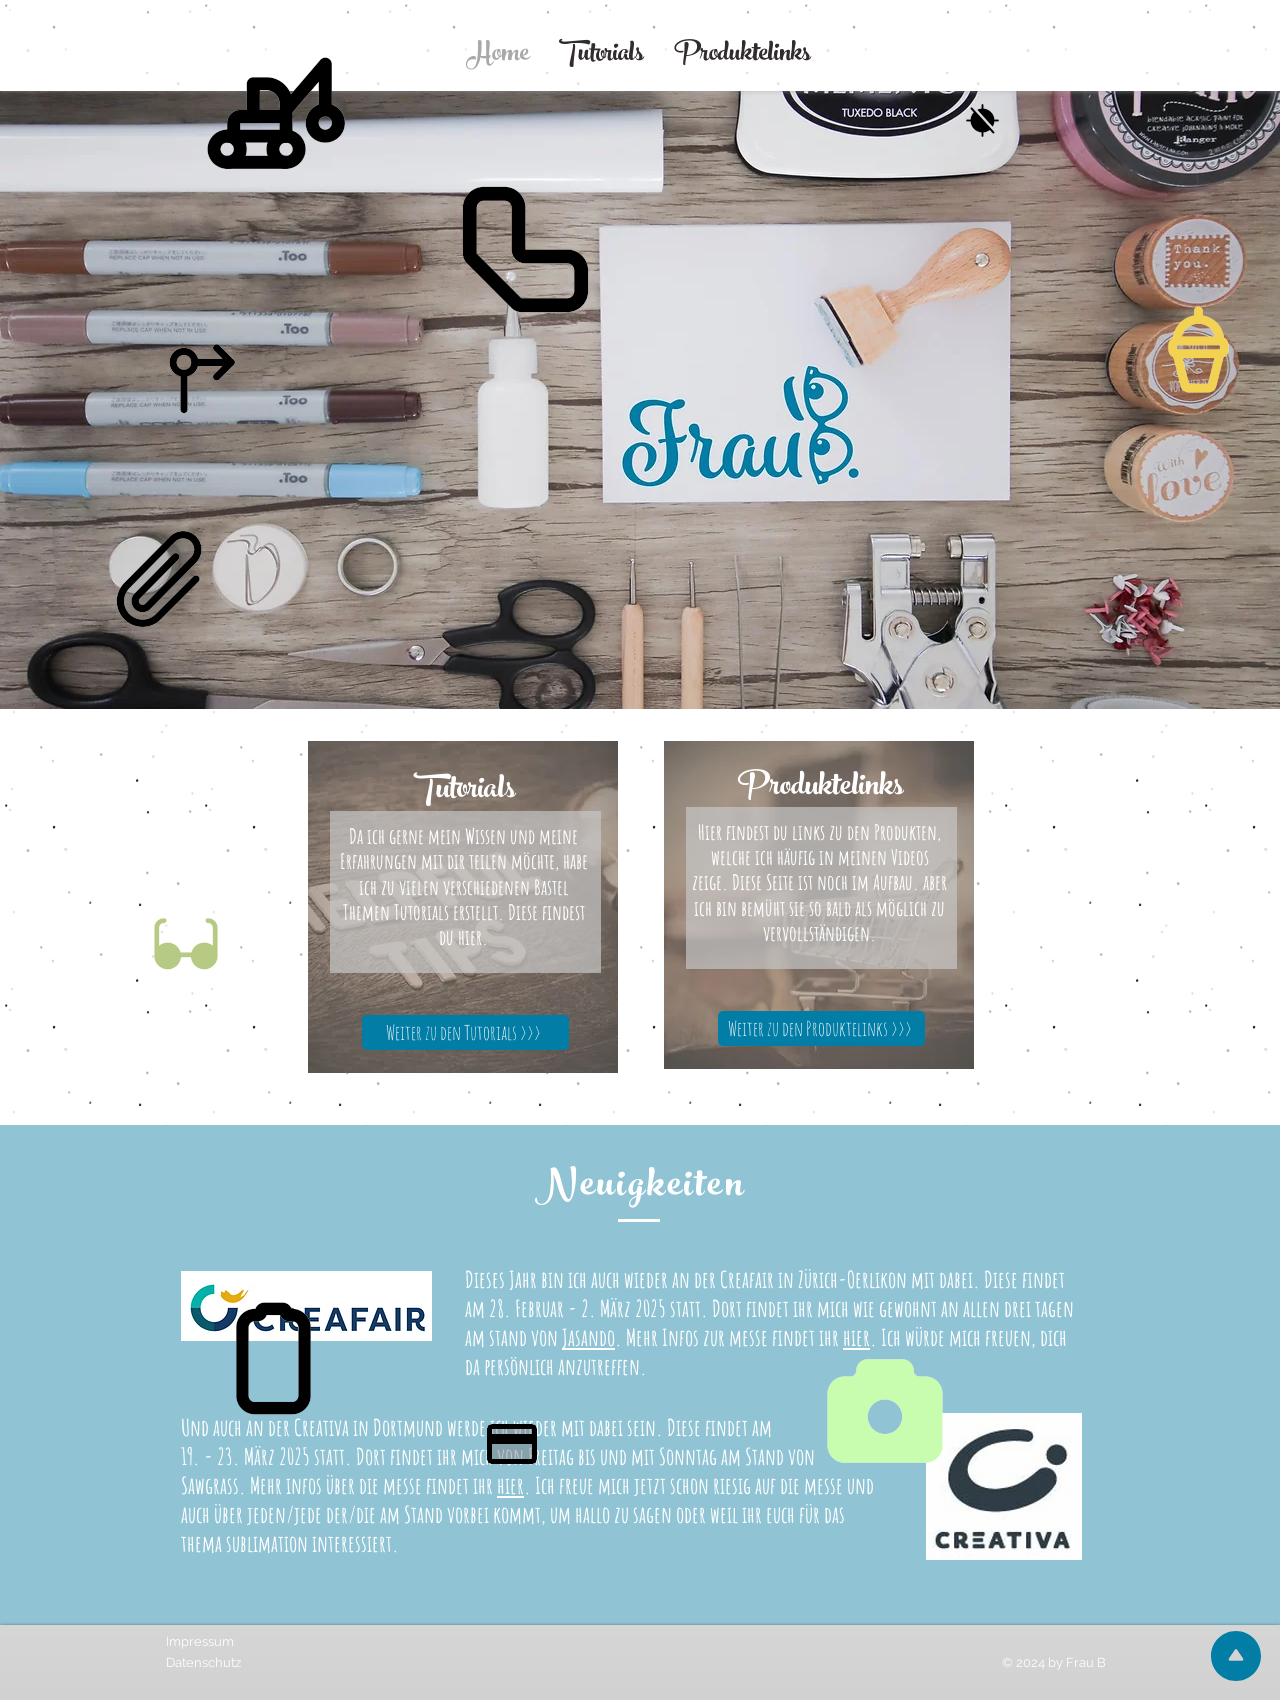  I want to click on enable reading mode or accessibility features, so click(186, 945).